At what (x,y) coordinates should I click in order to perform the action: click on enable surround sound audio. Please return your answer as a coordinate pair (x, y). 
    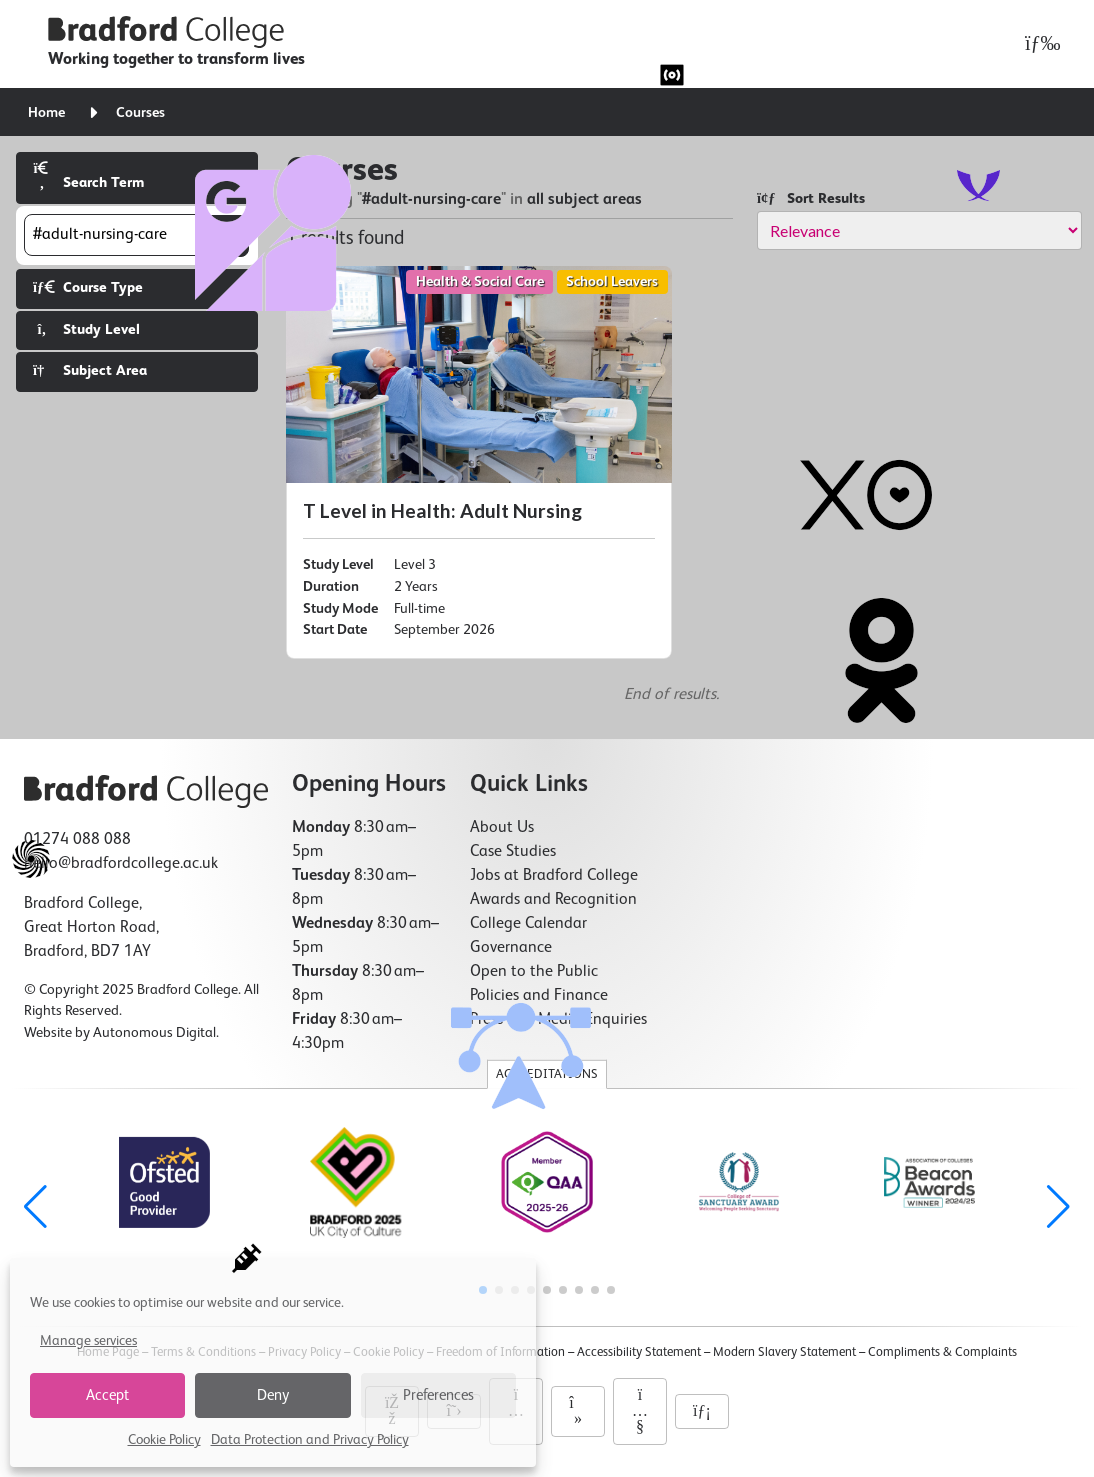
    Looking at the image, I should click on (672, 75).